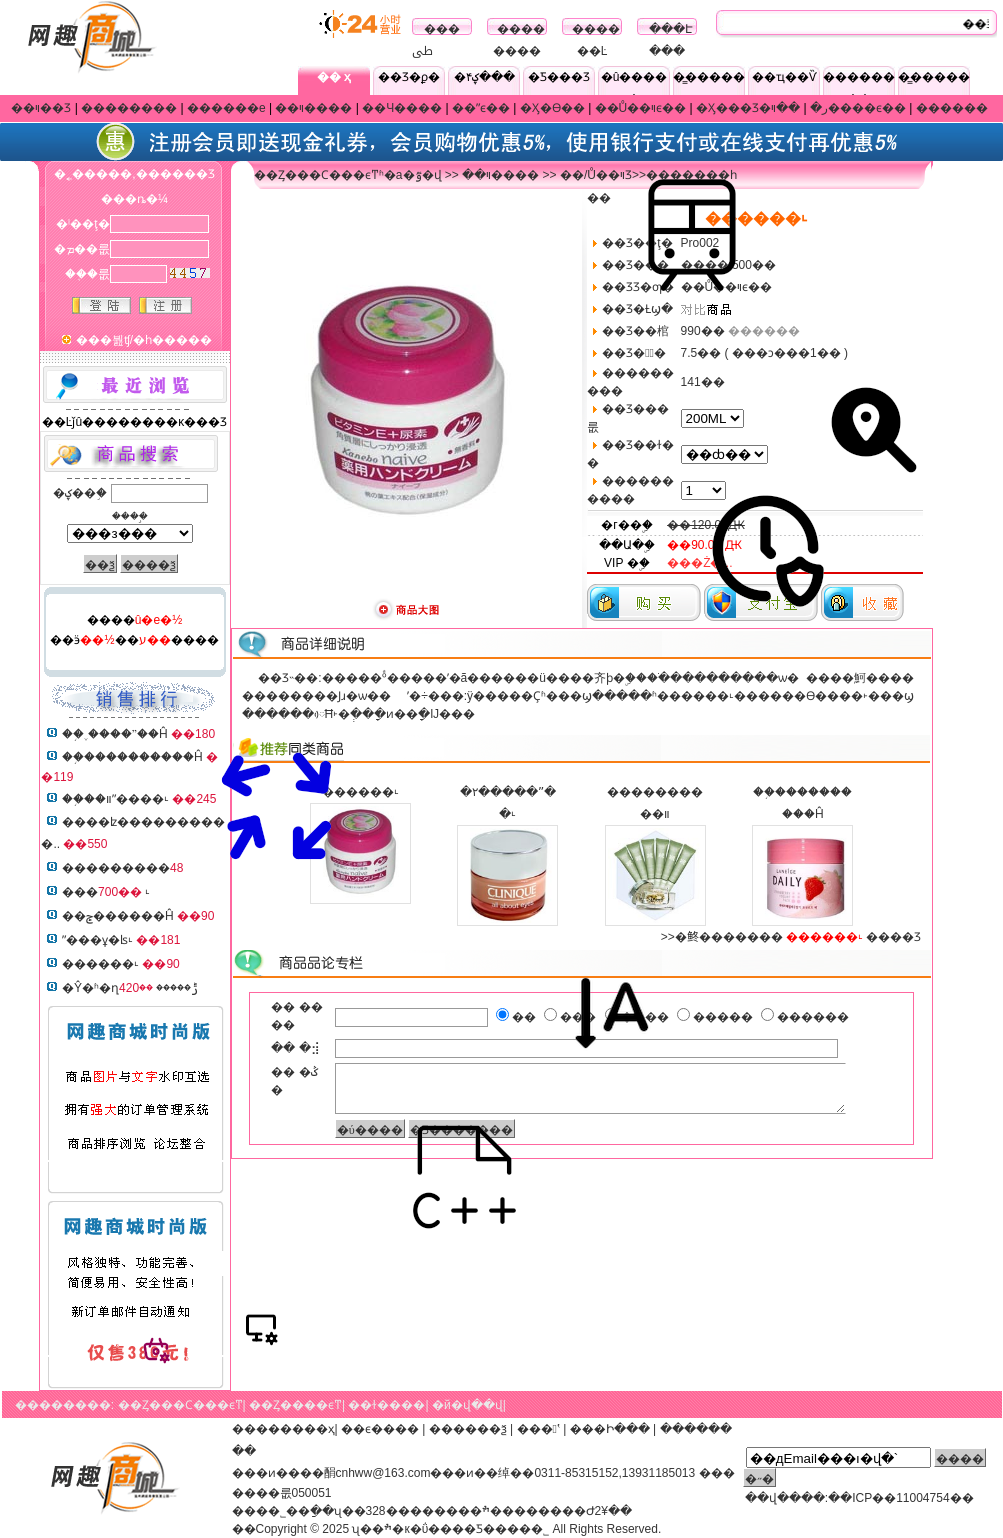 The image size is (1003, 1538). What do you see at coordinates (464, 1181) in the screenshot?
I see `open a C++ source file` at bounding box center [464, 1181].